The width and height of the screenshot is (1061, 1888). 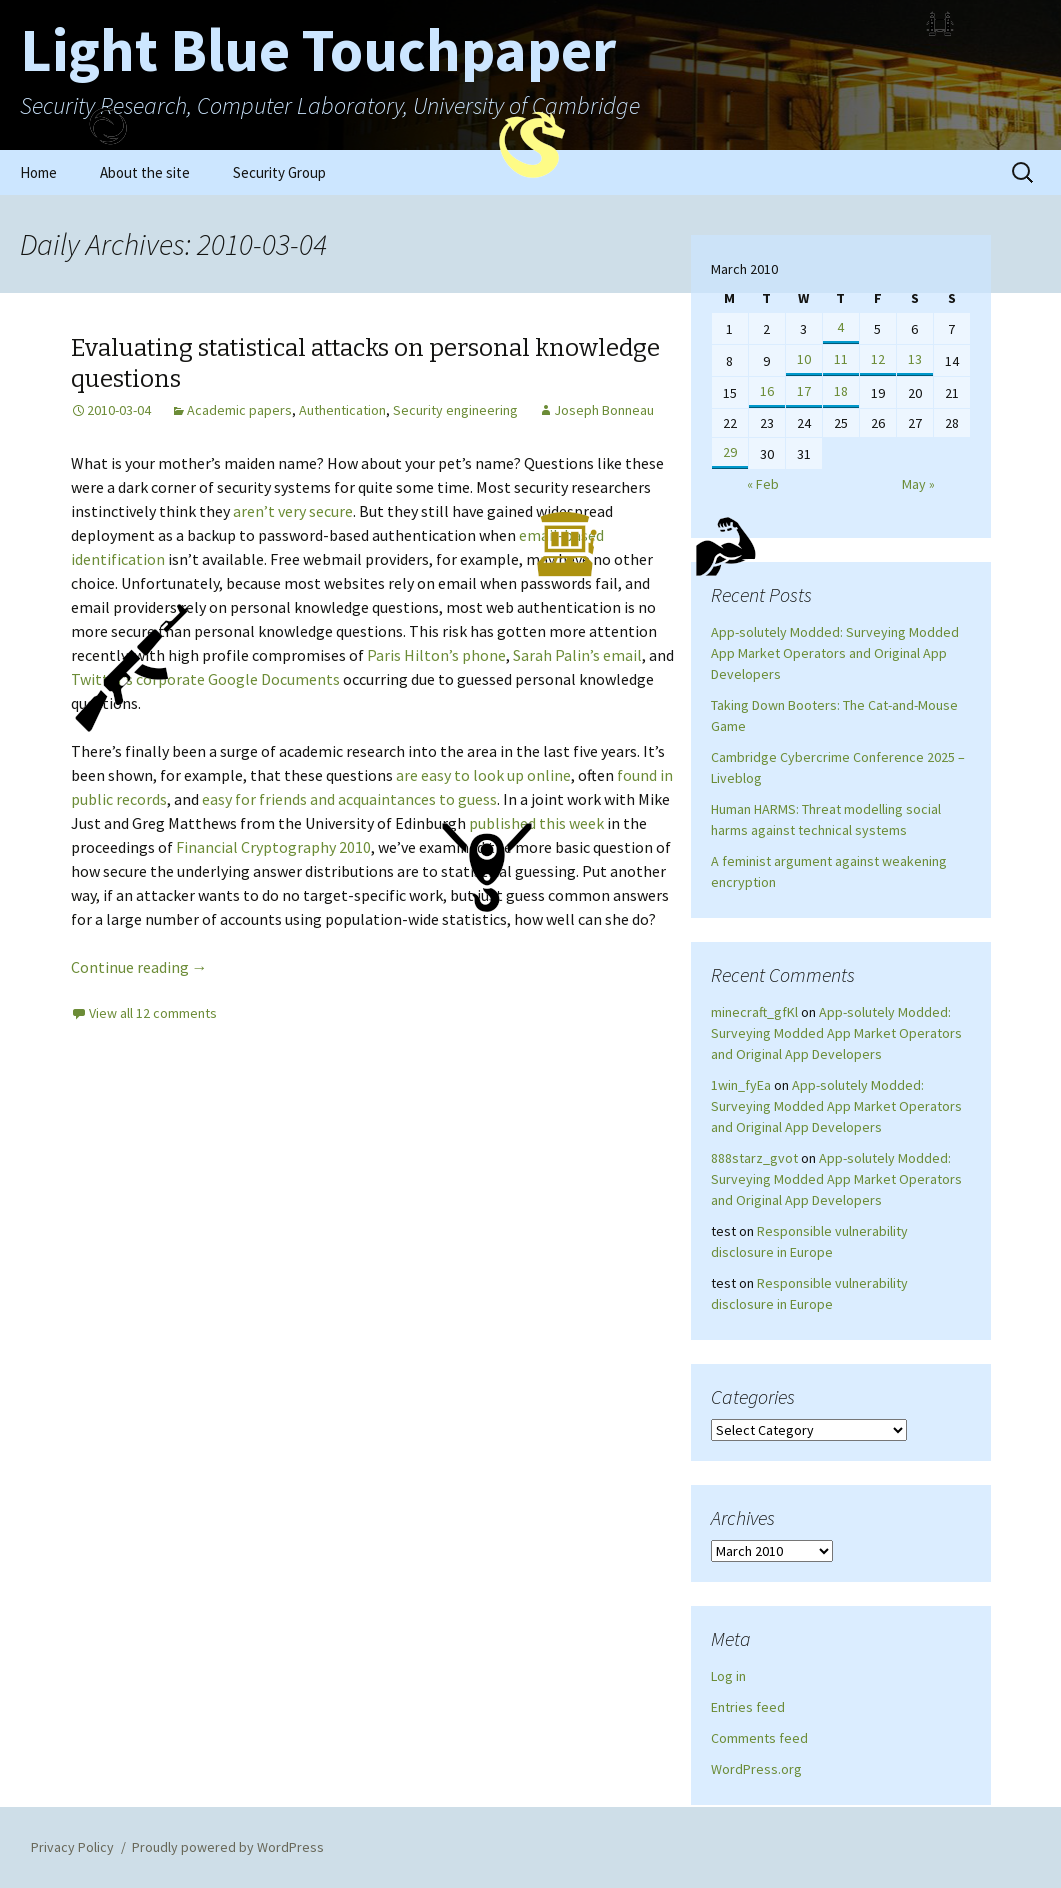 I want to click on open slot machine game, so click(x=565, y=544).